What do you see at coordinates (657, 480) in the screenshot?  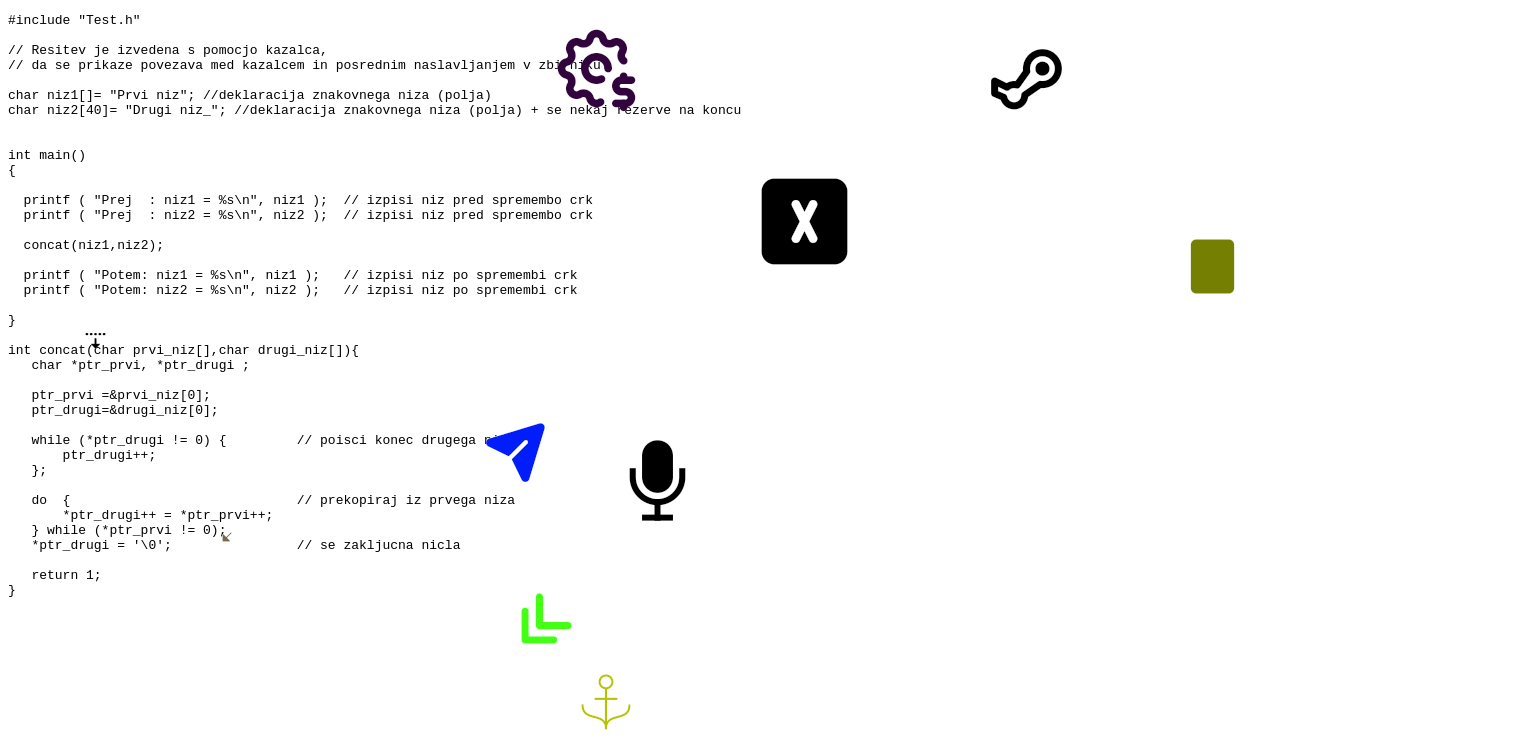 I see `tap to start voice input` at bounding box center [657, 480].